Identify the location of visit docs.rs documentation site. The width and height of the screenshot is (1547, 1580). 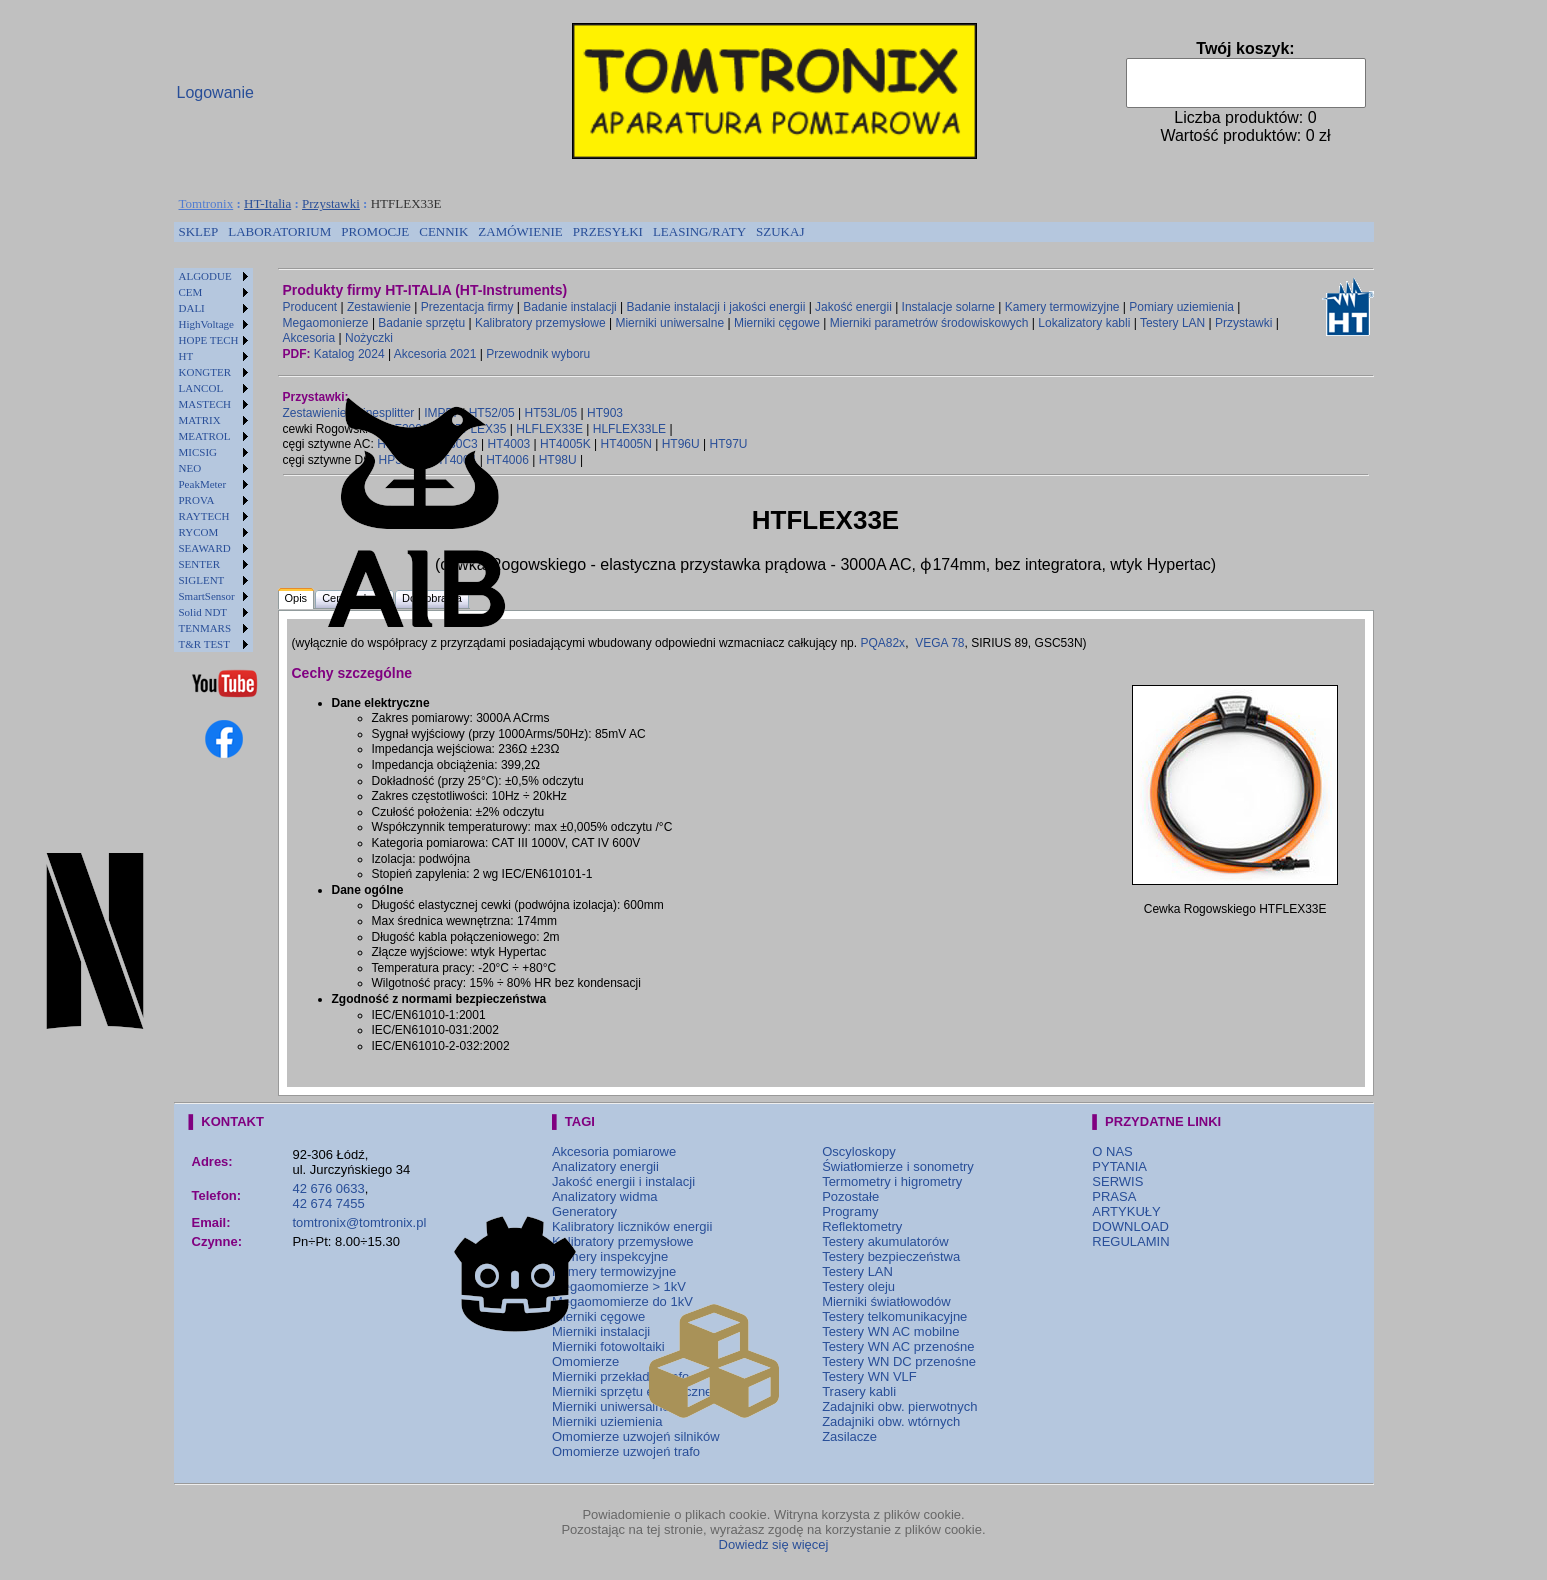
(714, 1361).